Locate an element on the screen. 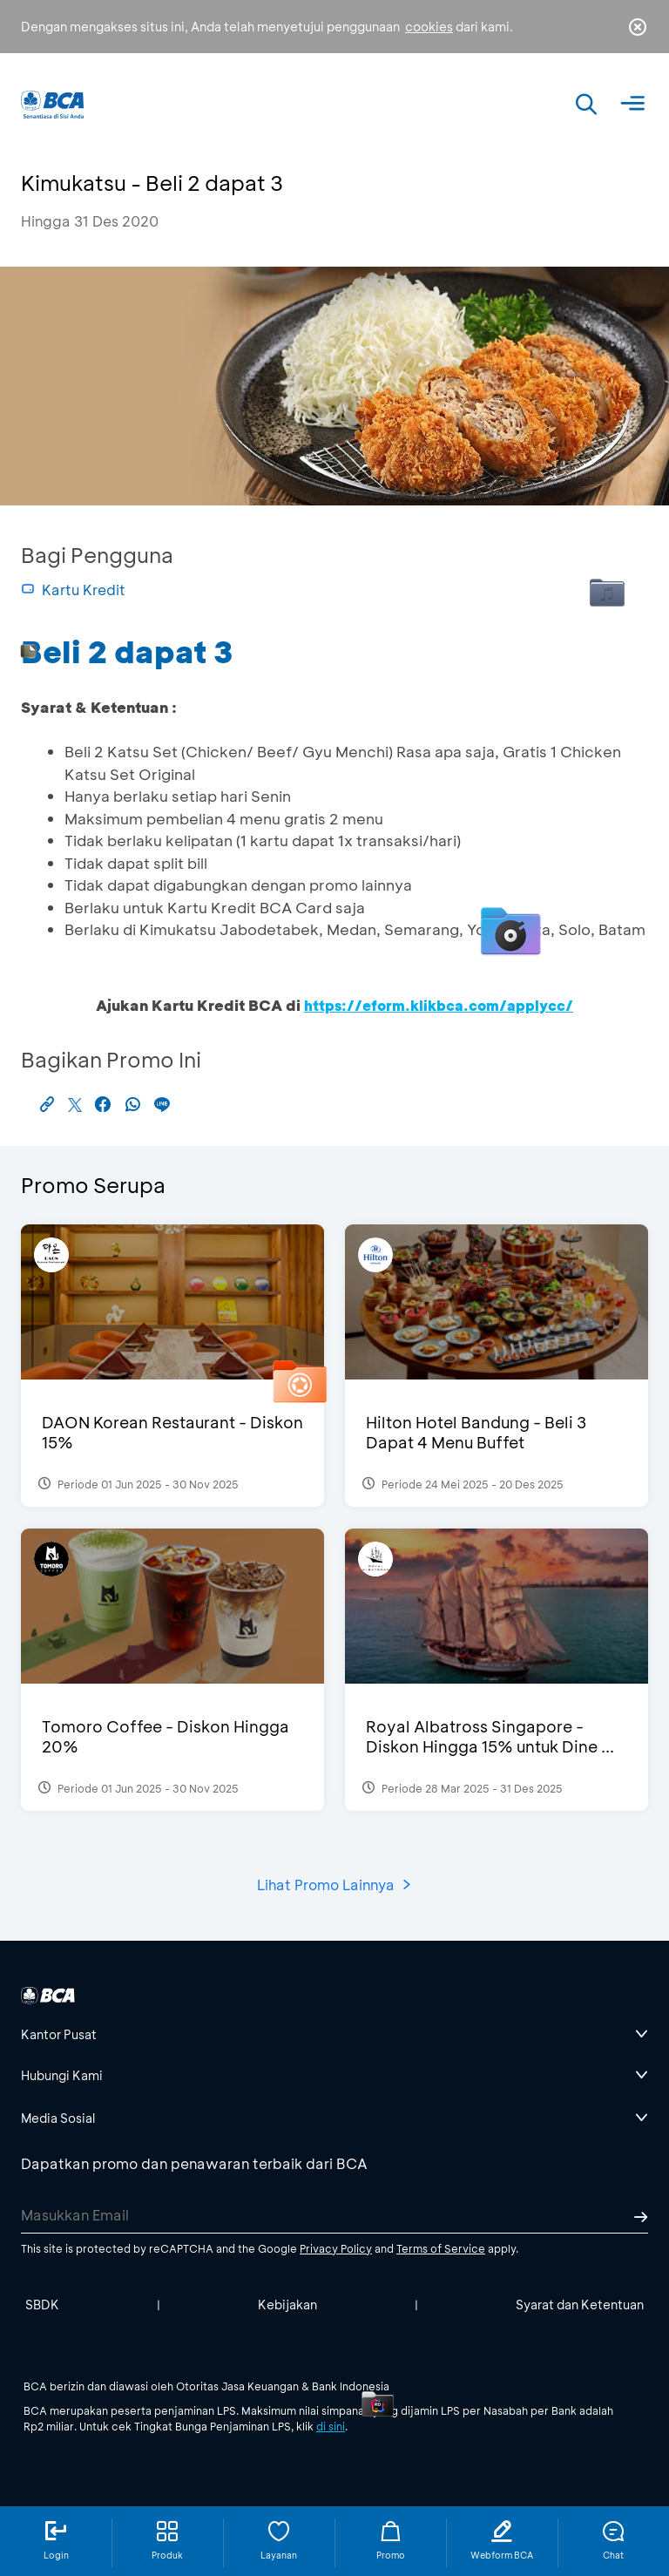  open folder containing JetBrains Rider projects is located at coordinates (377, 2404).